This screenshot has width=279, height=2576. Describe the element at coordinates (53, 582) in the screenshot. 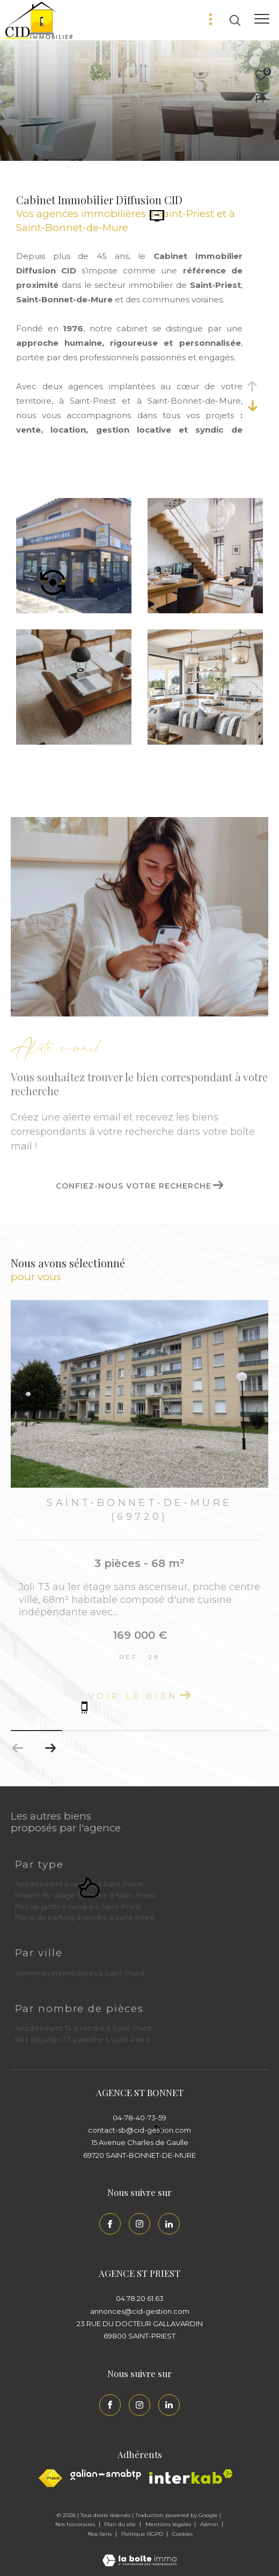

I see `switch between front and rear camera` at that location.